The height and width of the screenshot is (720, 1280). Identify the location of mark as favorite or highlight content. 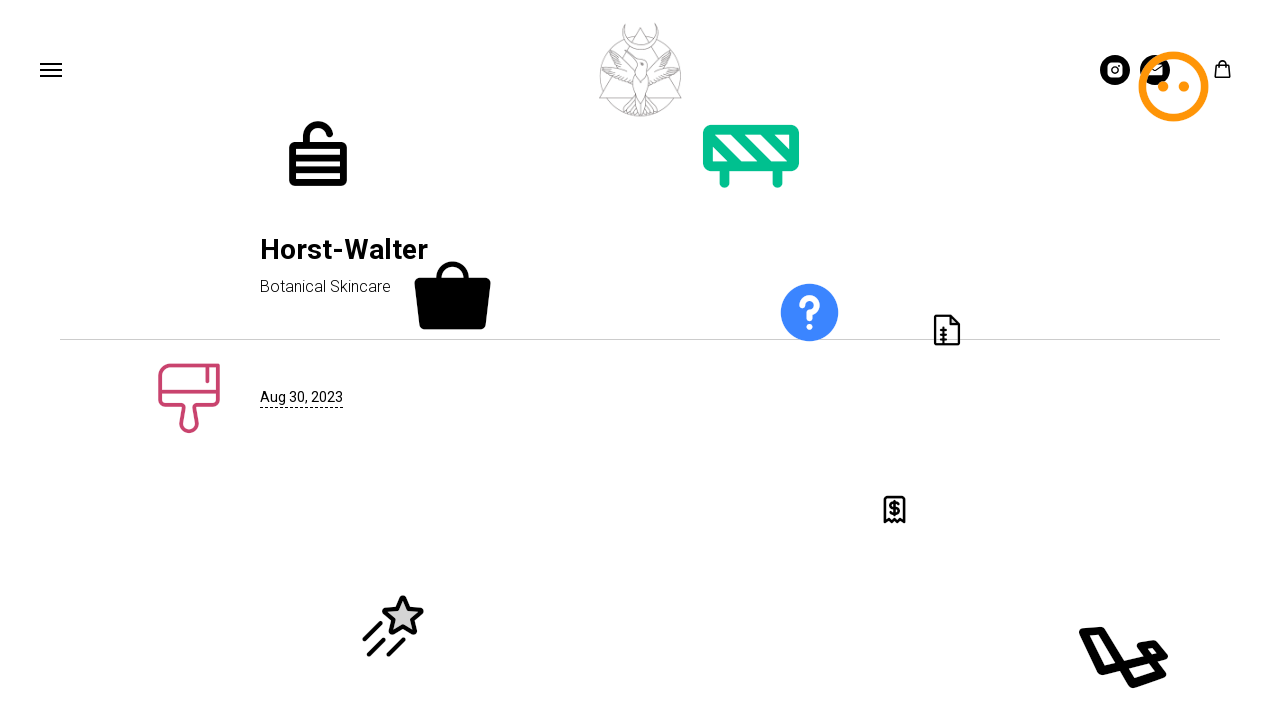
(393, 626).